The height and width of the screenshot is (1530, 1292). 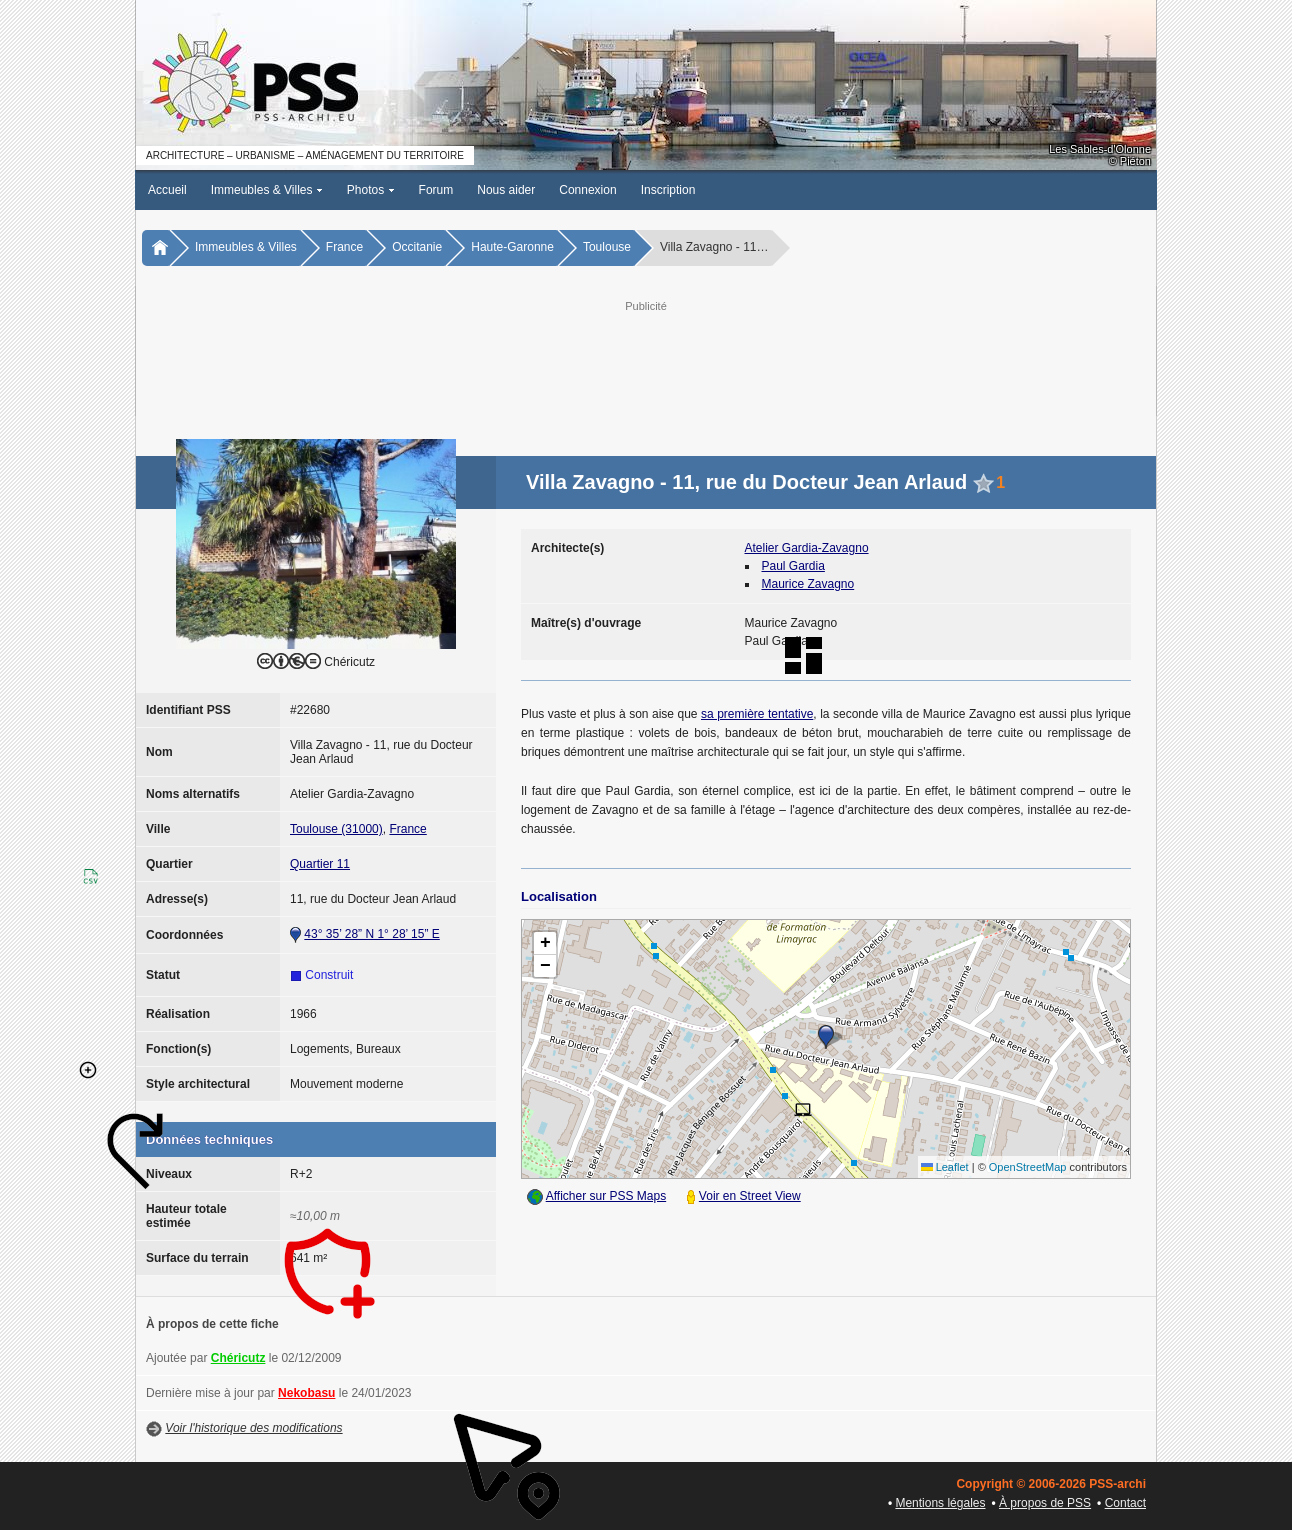 I want to click on add a new item, so click(x=88, y=1070).